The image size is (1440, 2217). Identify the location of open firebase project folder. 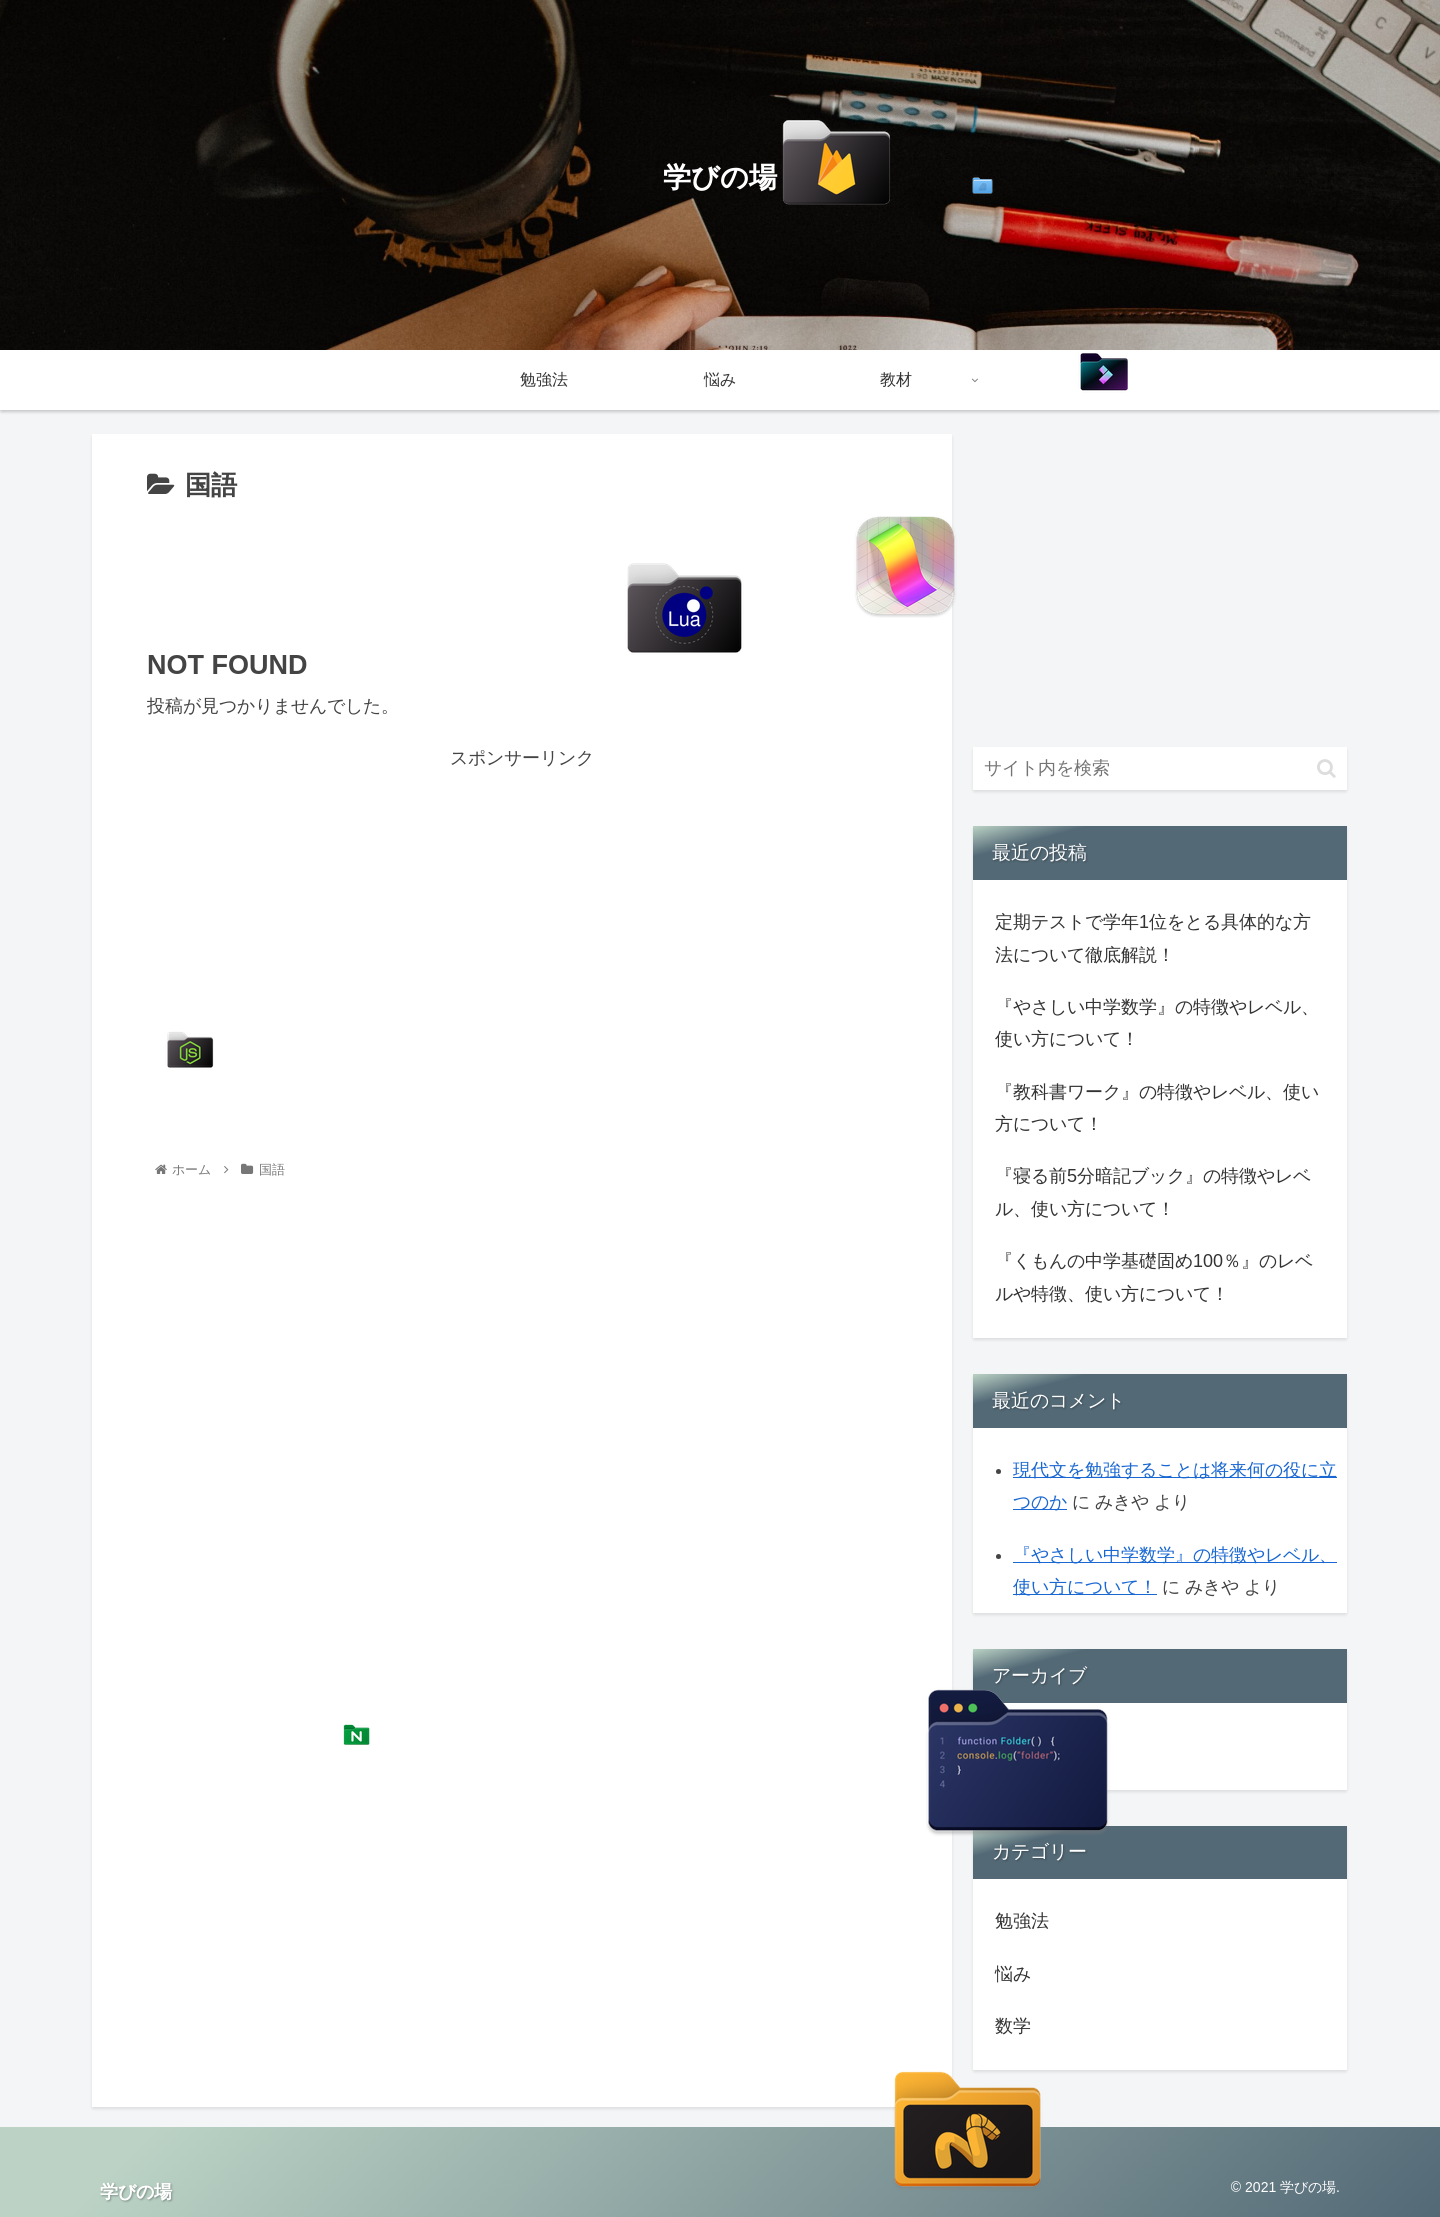
(836, 165).